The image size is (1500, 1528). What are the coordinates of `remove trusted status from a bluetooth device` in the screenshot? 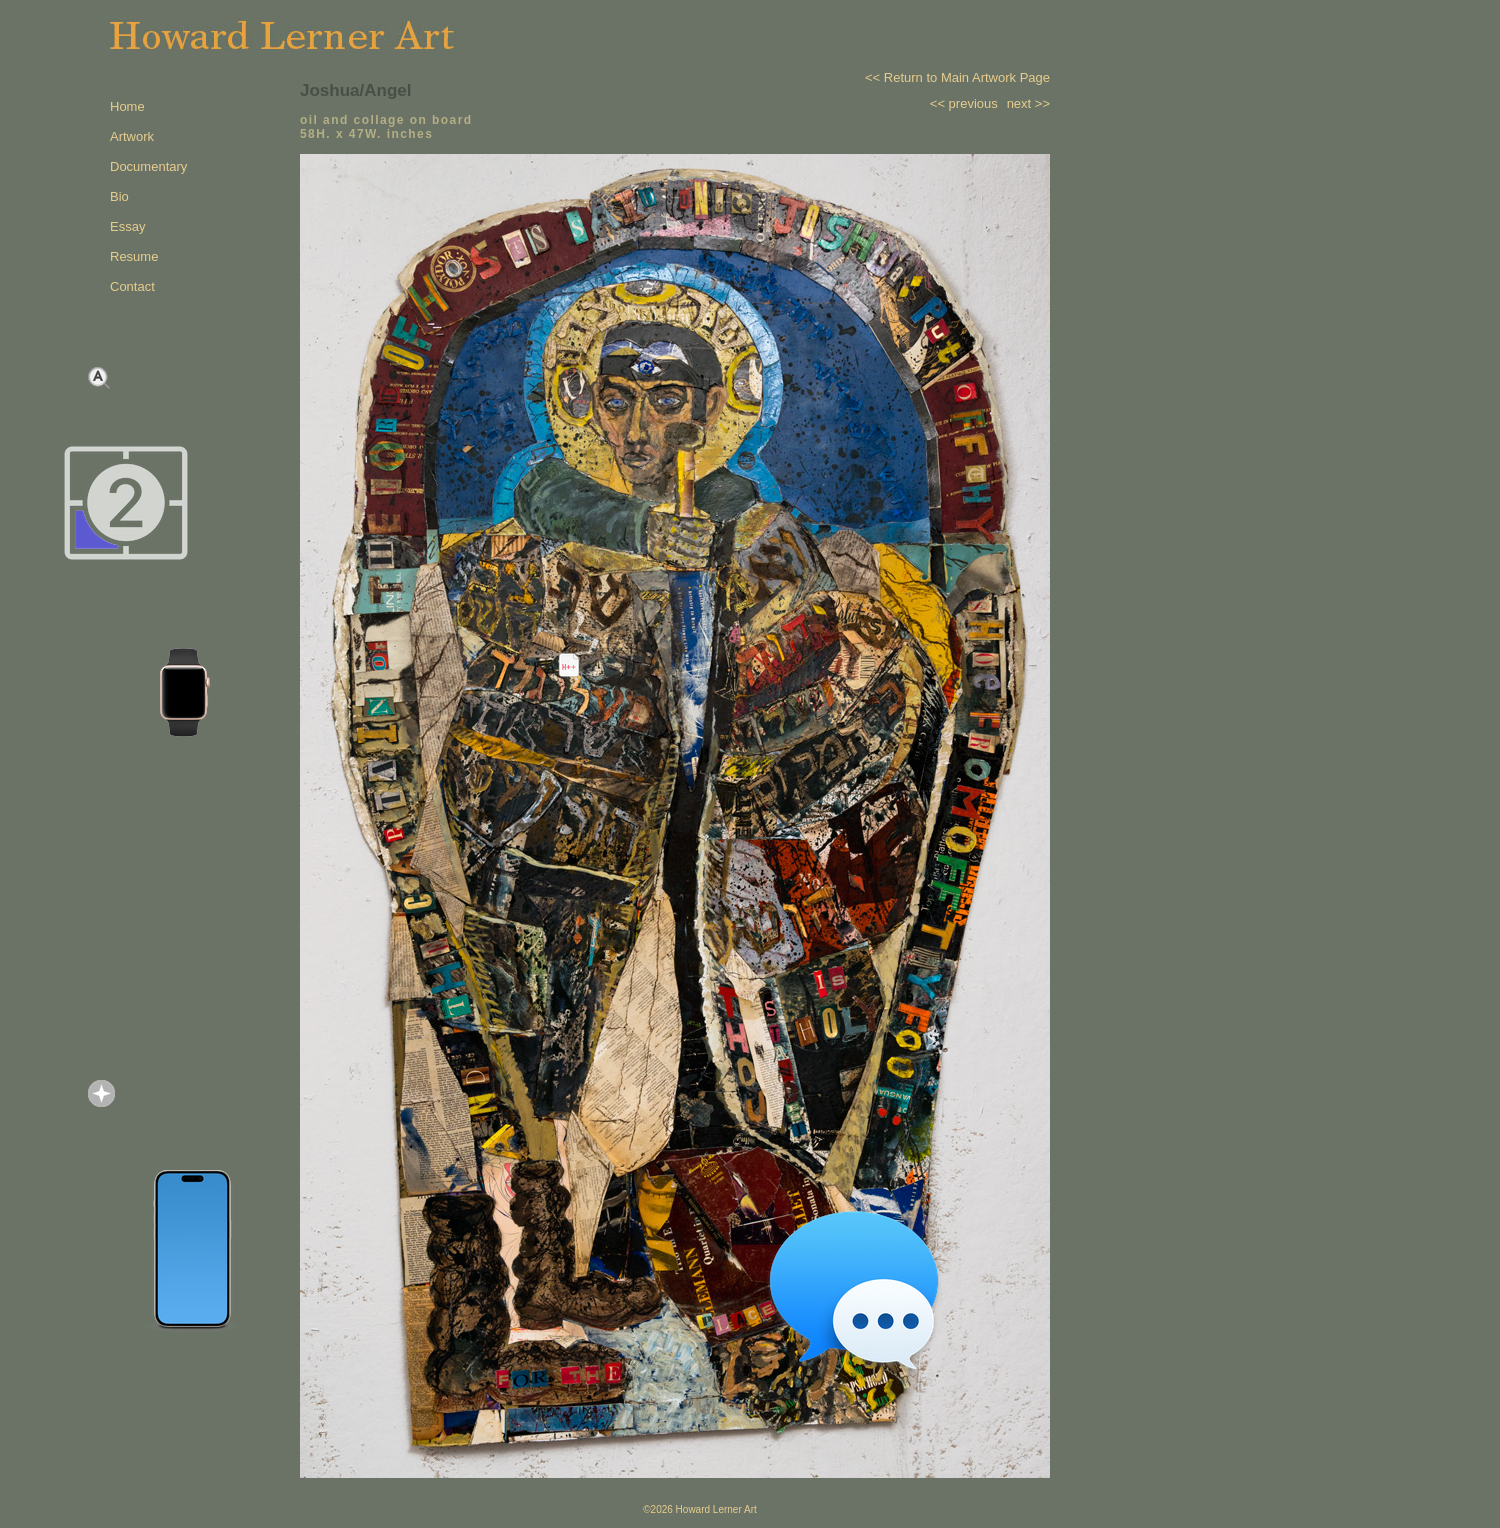 It's located at (101, 1093).